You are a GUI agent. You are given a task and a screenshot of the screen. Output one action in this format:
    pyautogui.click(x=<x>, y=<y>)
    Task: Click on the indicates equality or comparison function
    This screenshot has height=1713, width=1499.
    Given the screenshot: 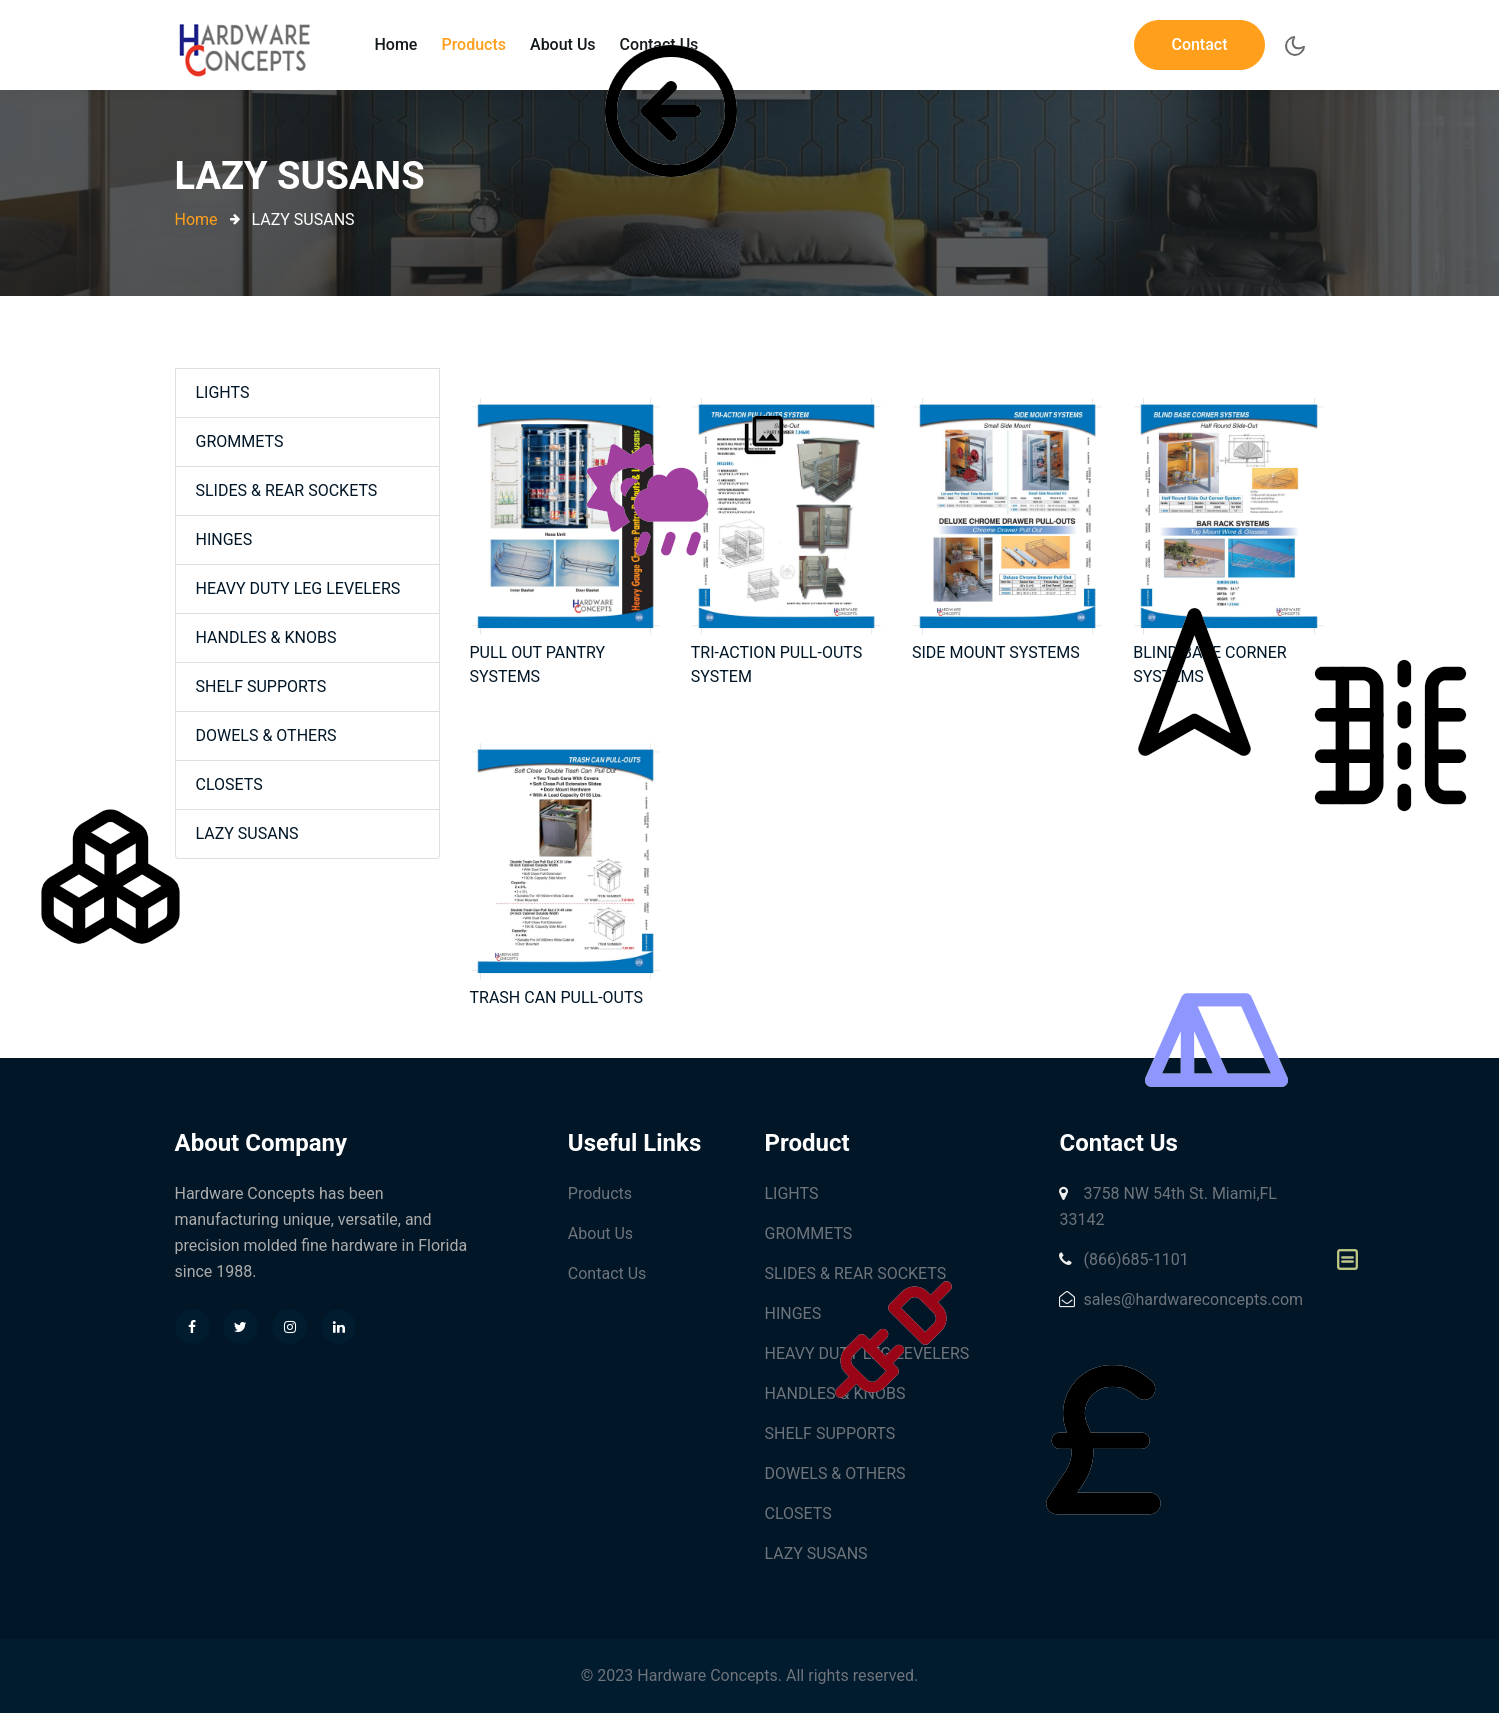 What is the action you would take?
    pyautogui.click(x=1347, y=1259)
    